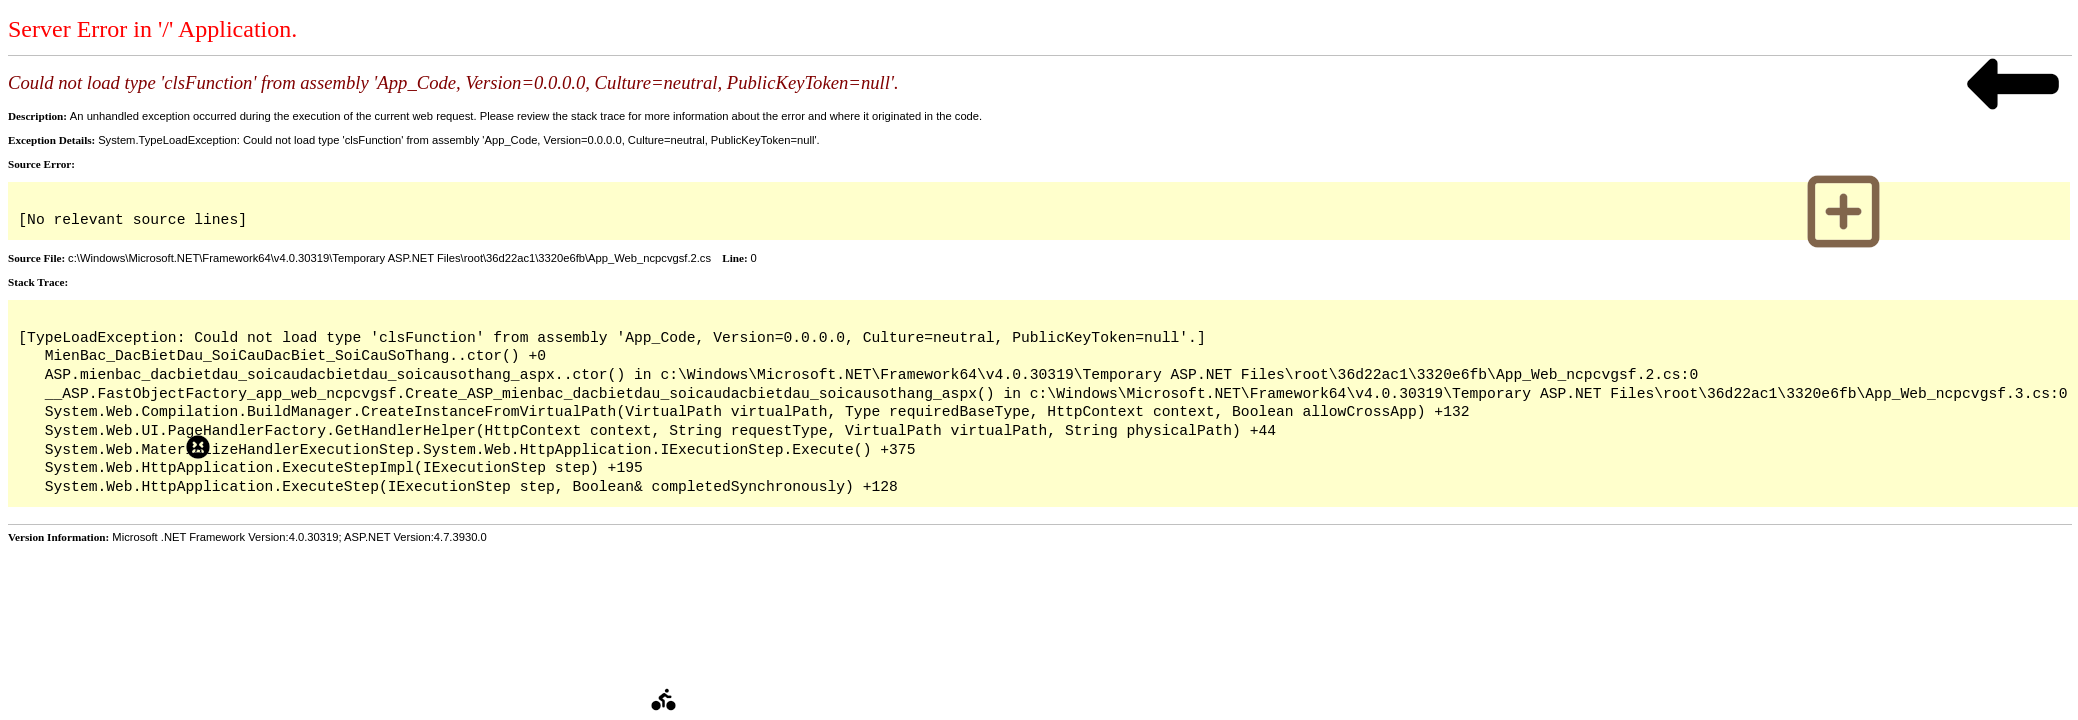 The height and width of the screenshot is (720, 2078). What do you see at coordinates (663, 699) in the screenshot?
I see `access cycling or bike route options` at bounding box center [663, 699].